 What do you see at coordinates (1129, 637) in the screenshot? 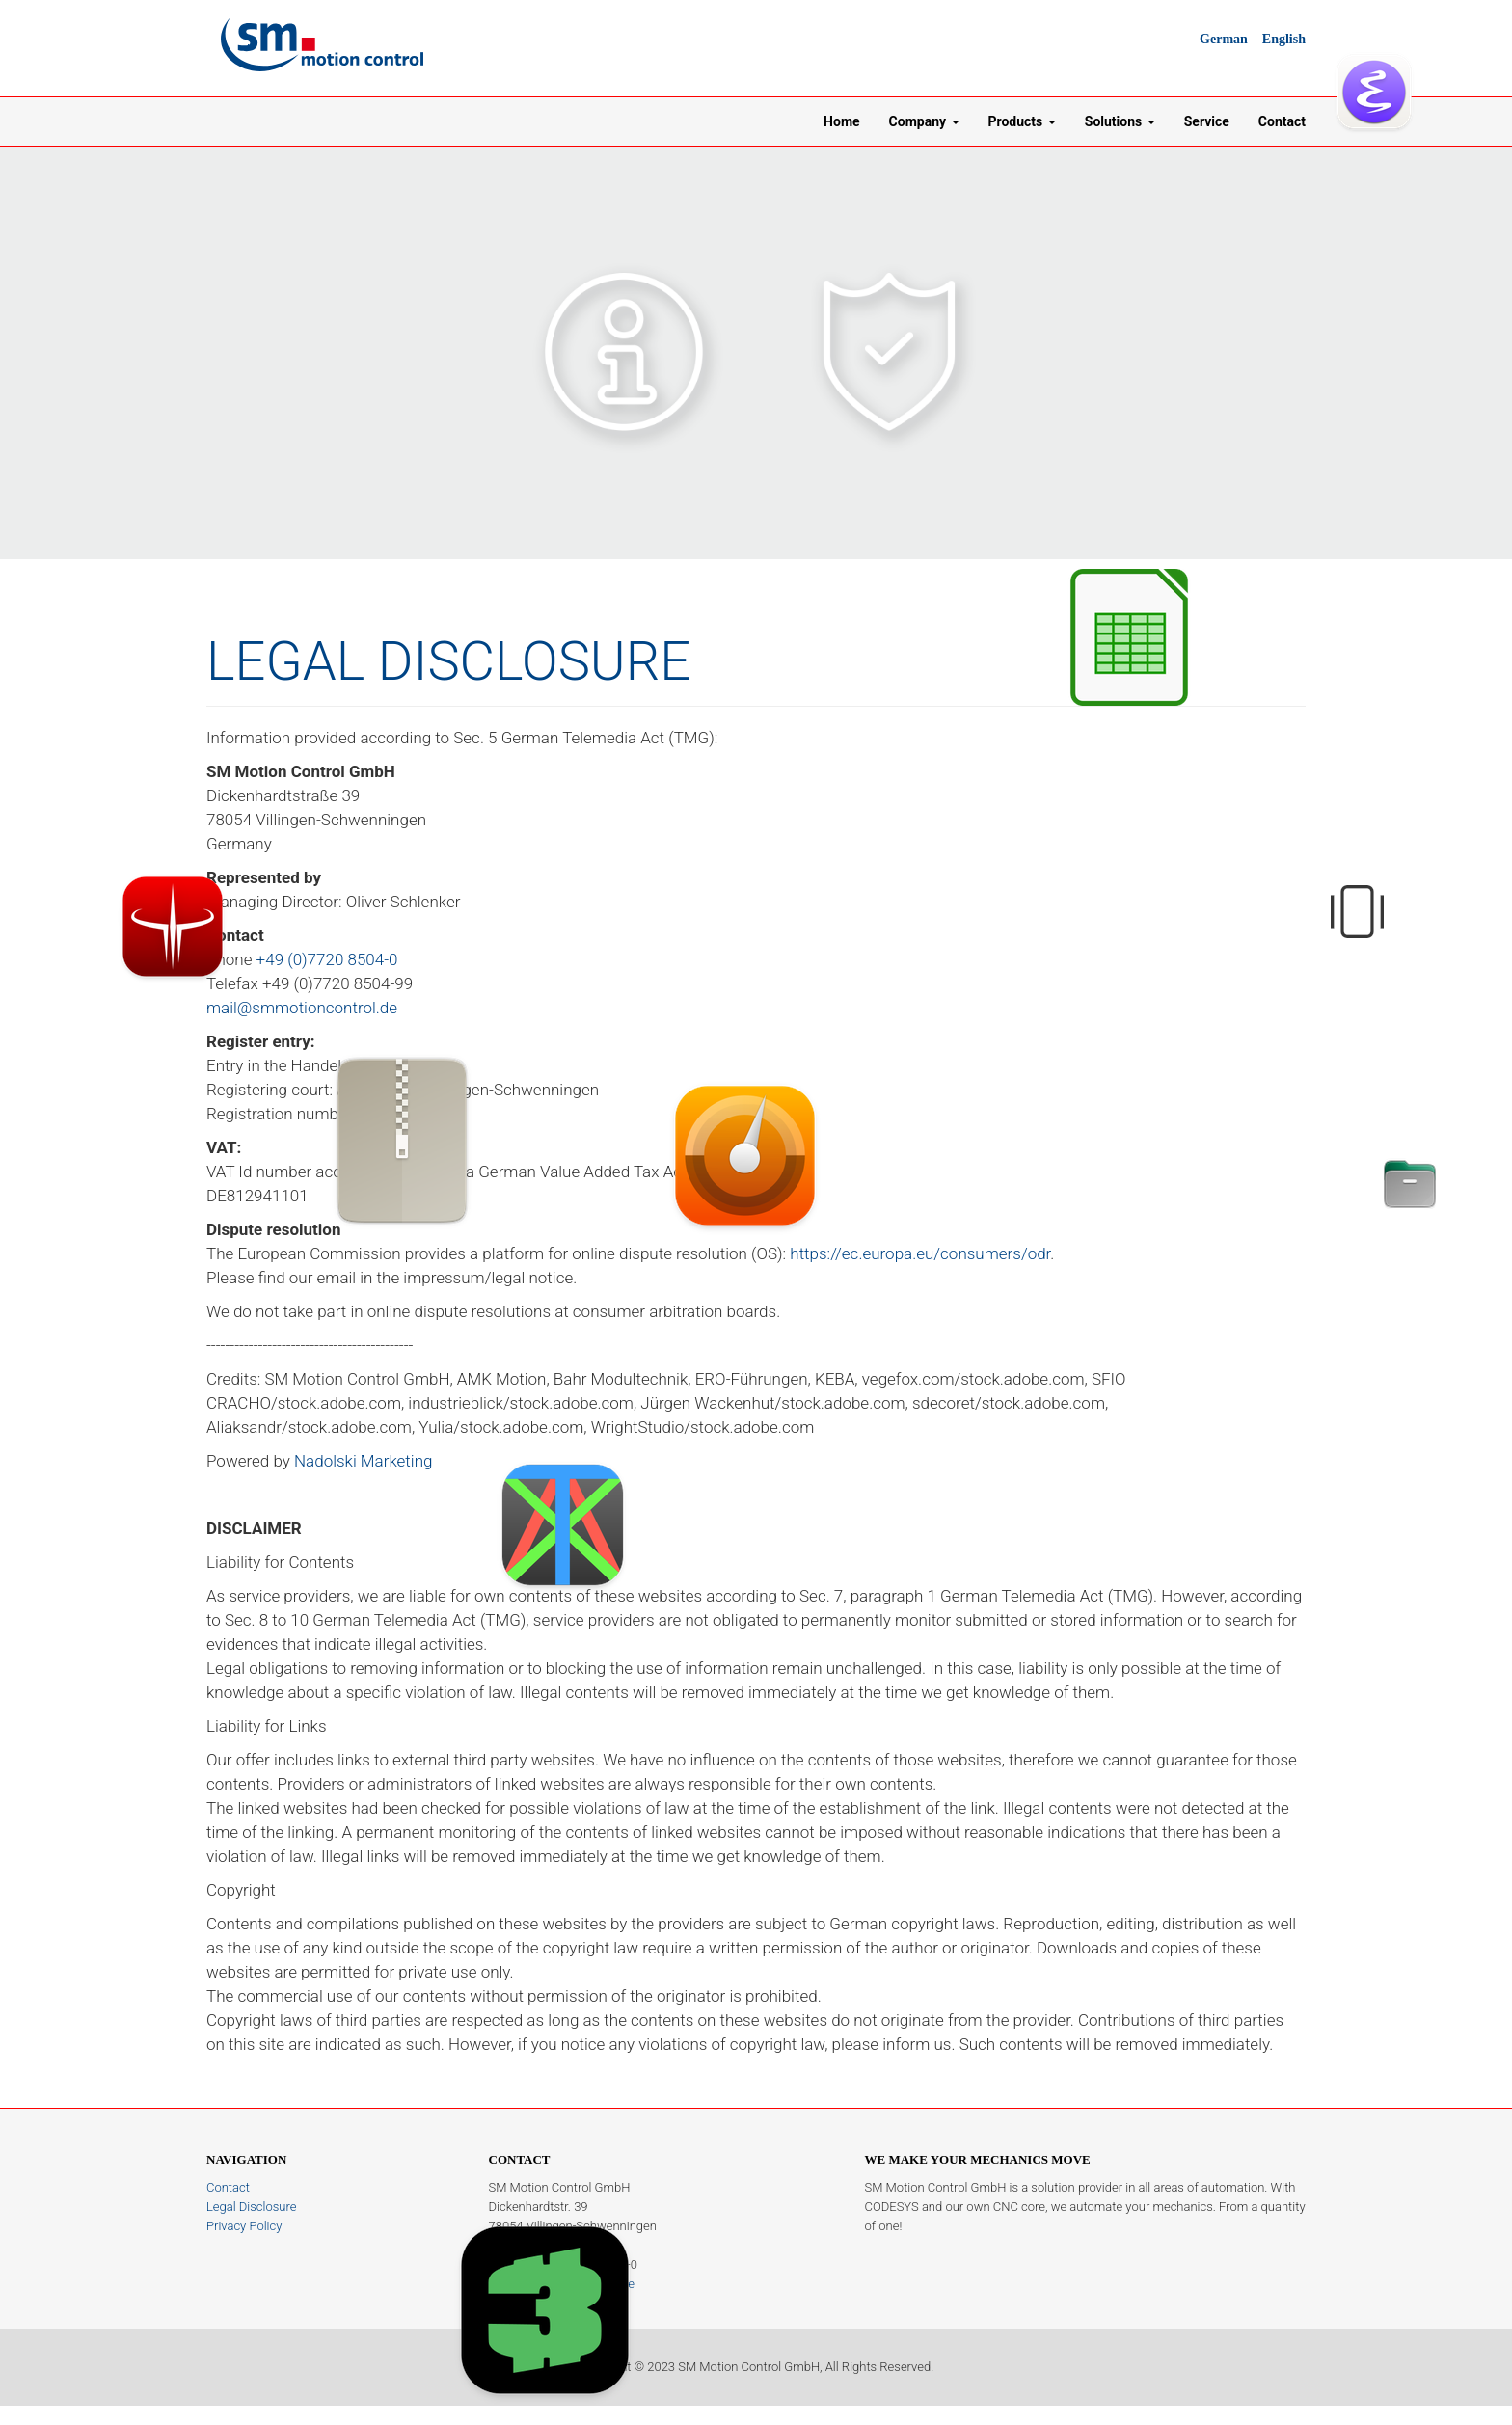
I see `open a LibreOffice Calc spreadsheet file` at bounding box center [1129, 637].